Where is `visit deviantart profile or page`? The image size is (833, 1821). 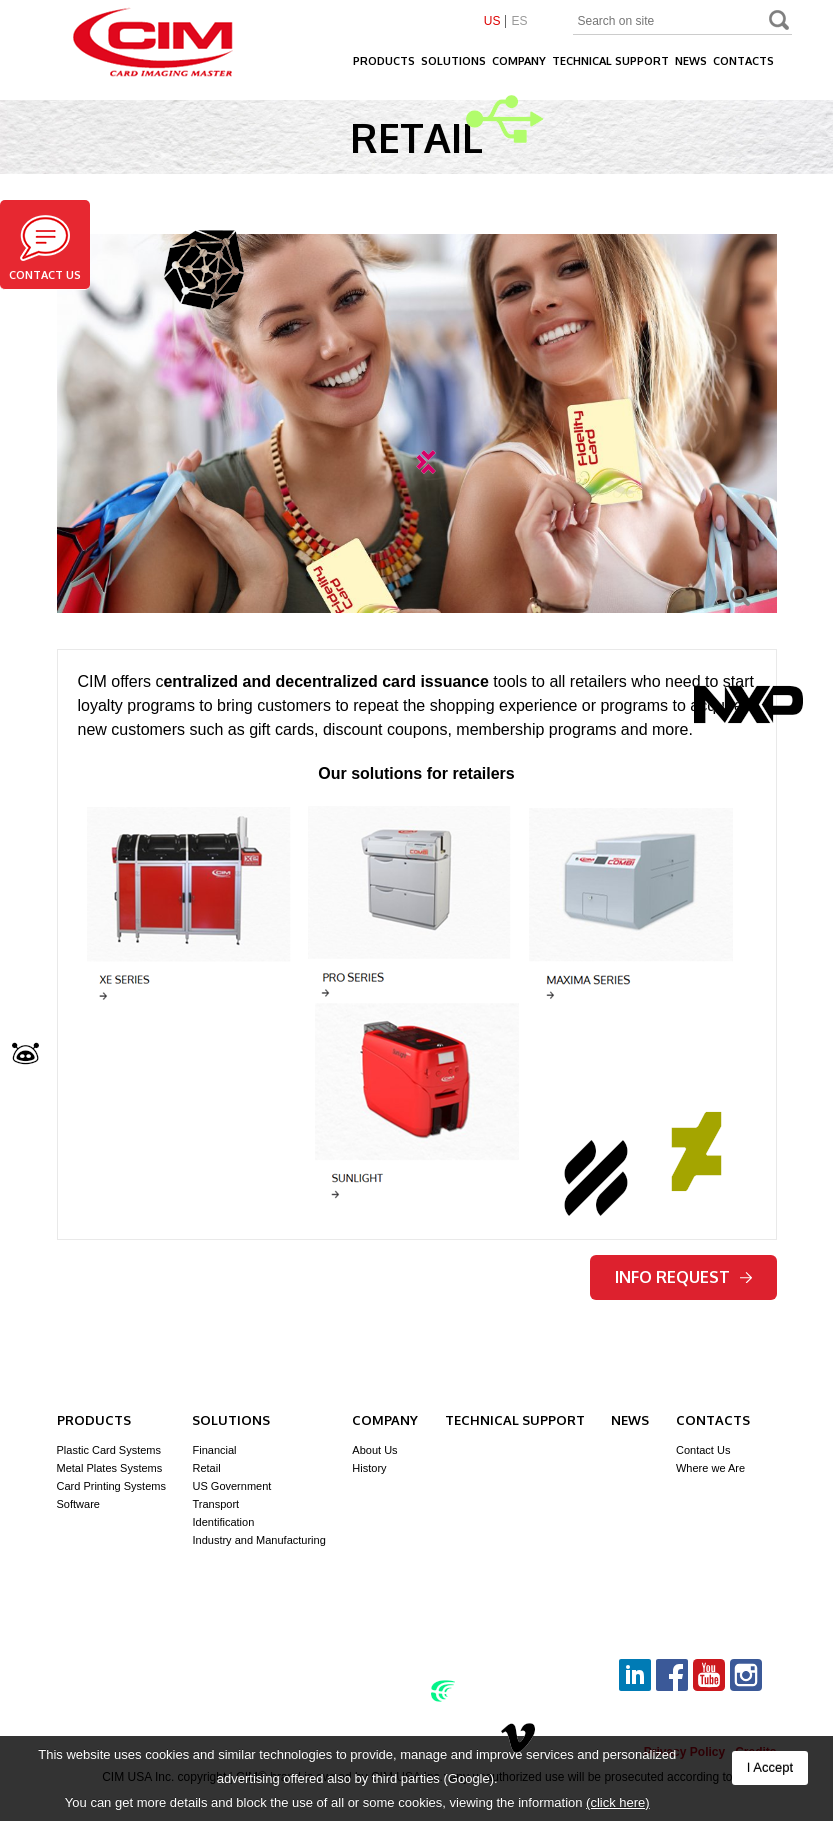
visit deviantart profile or page is located at coordinates (696, 1151).